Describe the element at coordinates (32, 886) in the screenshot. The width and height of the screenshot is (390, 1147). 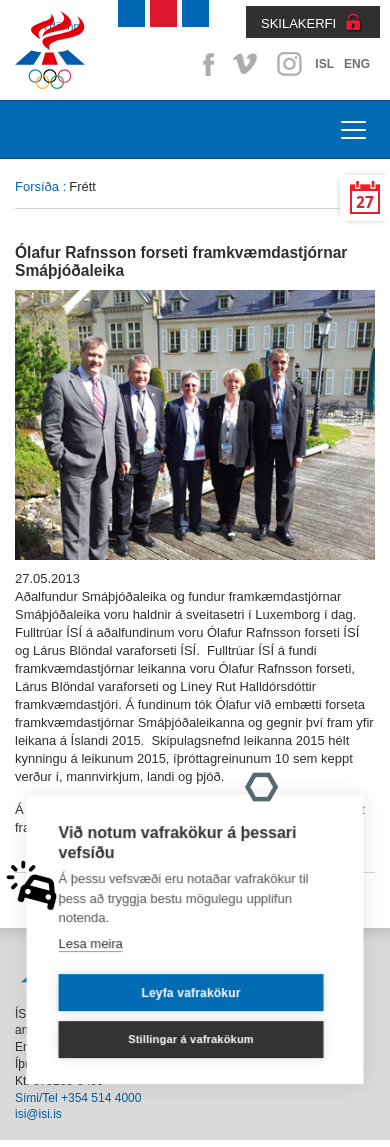
I see `report a car accident or collision` at that location.